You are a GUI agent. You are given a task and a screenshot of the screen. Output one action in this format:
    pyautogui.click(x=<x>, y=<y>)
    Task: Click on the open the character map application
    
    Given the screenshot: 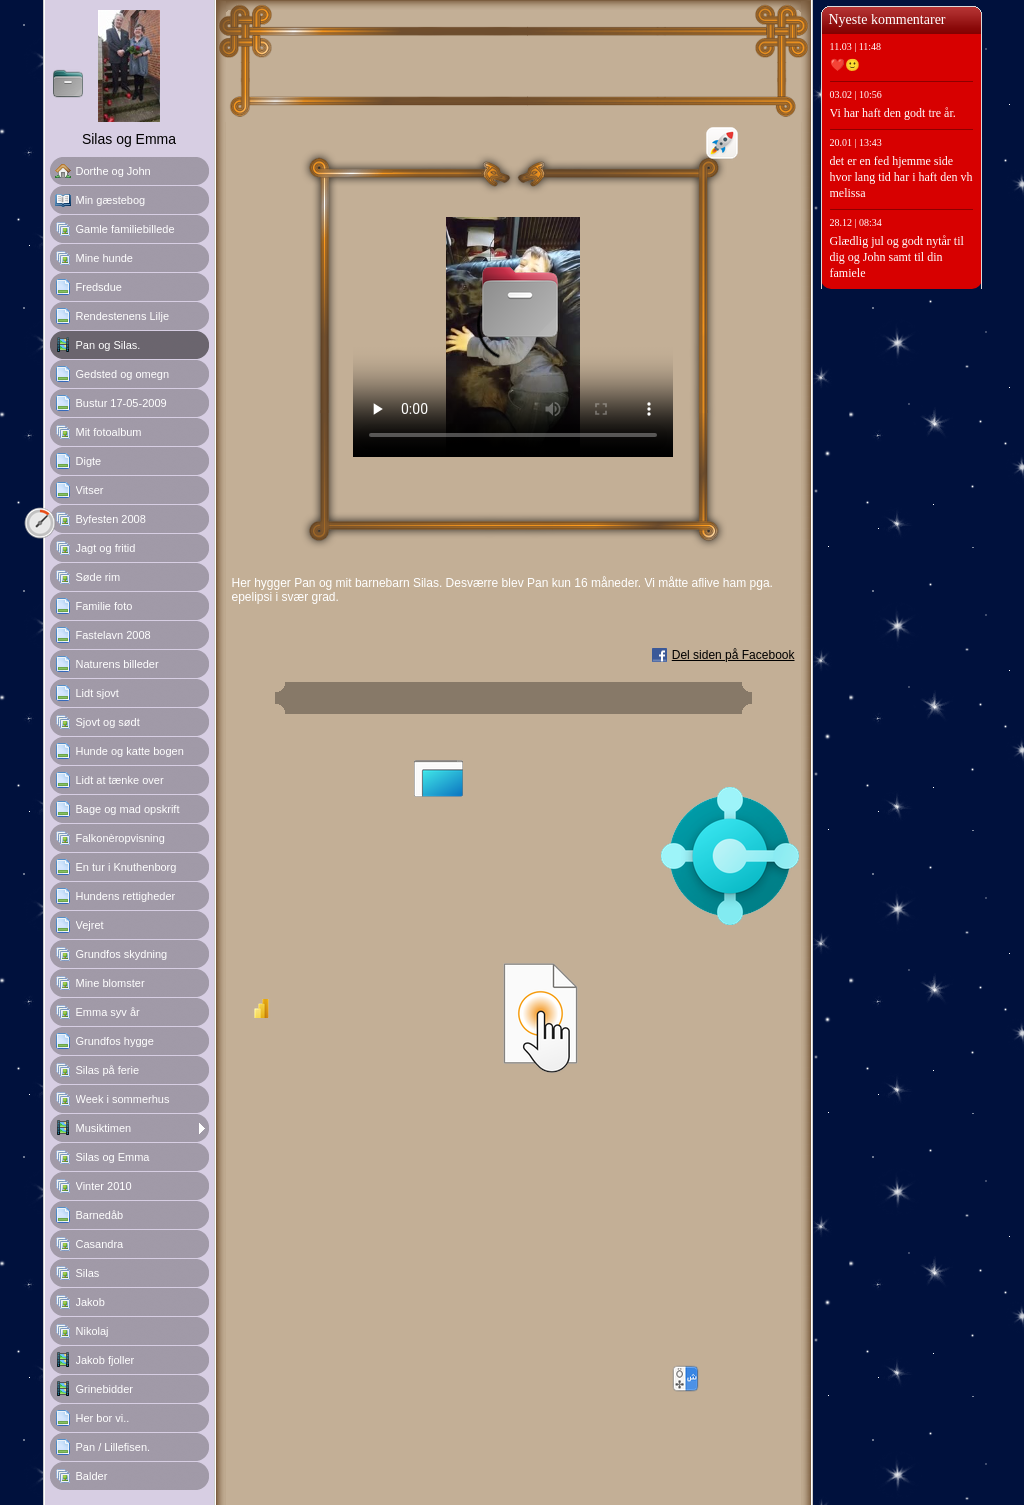 What is the action you would take?
    pyautogui.click(x=685, y=1378)
    